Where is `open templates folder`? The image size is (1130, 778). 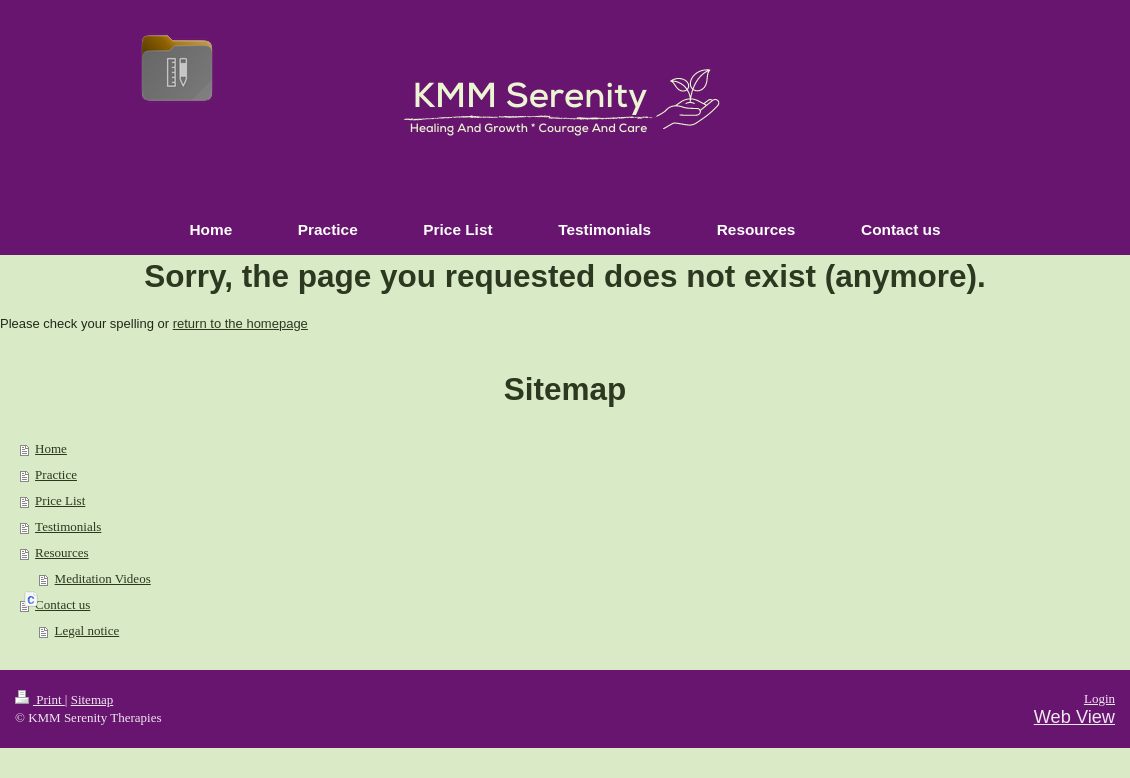
open templates folder is located at coordinates (177, 68).